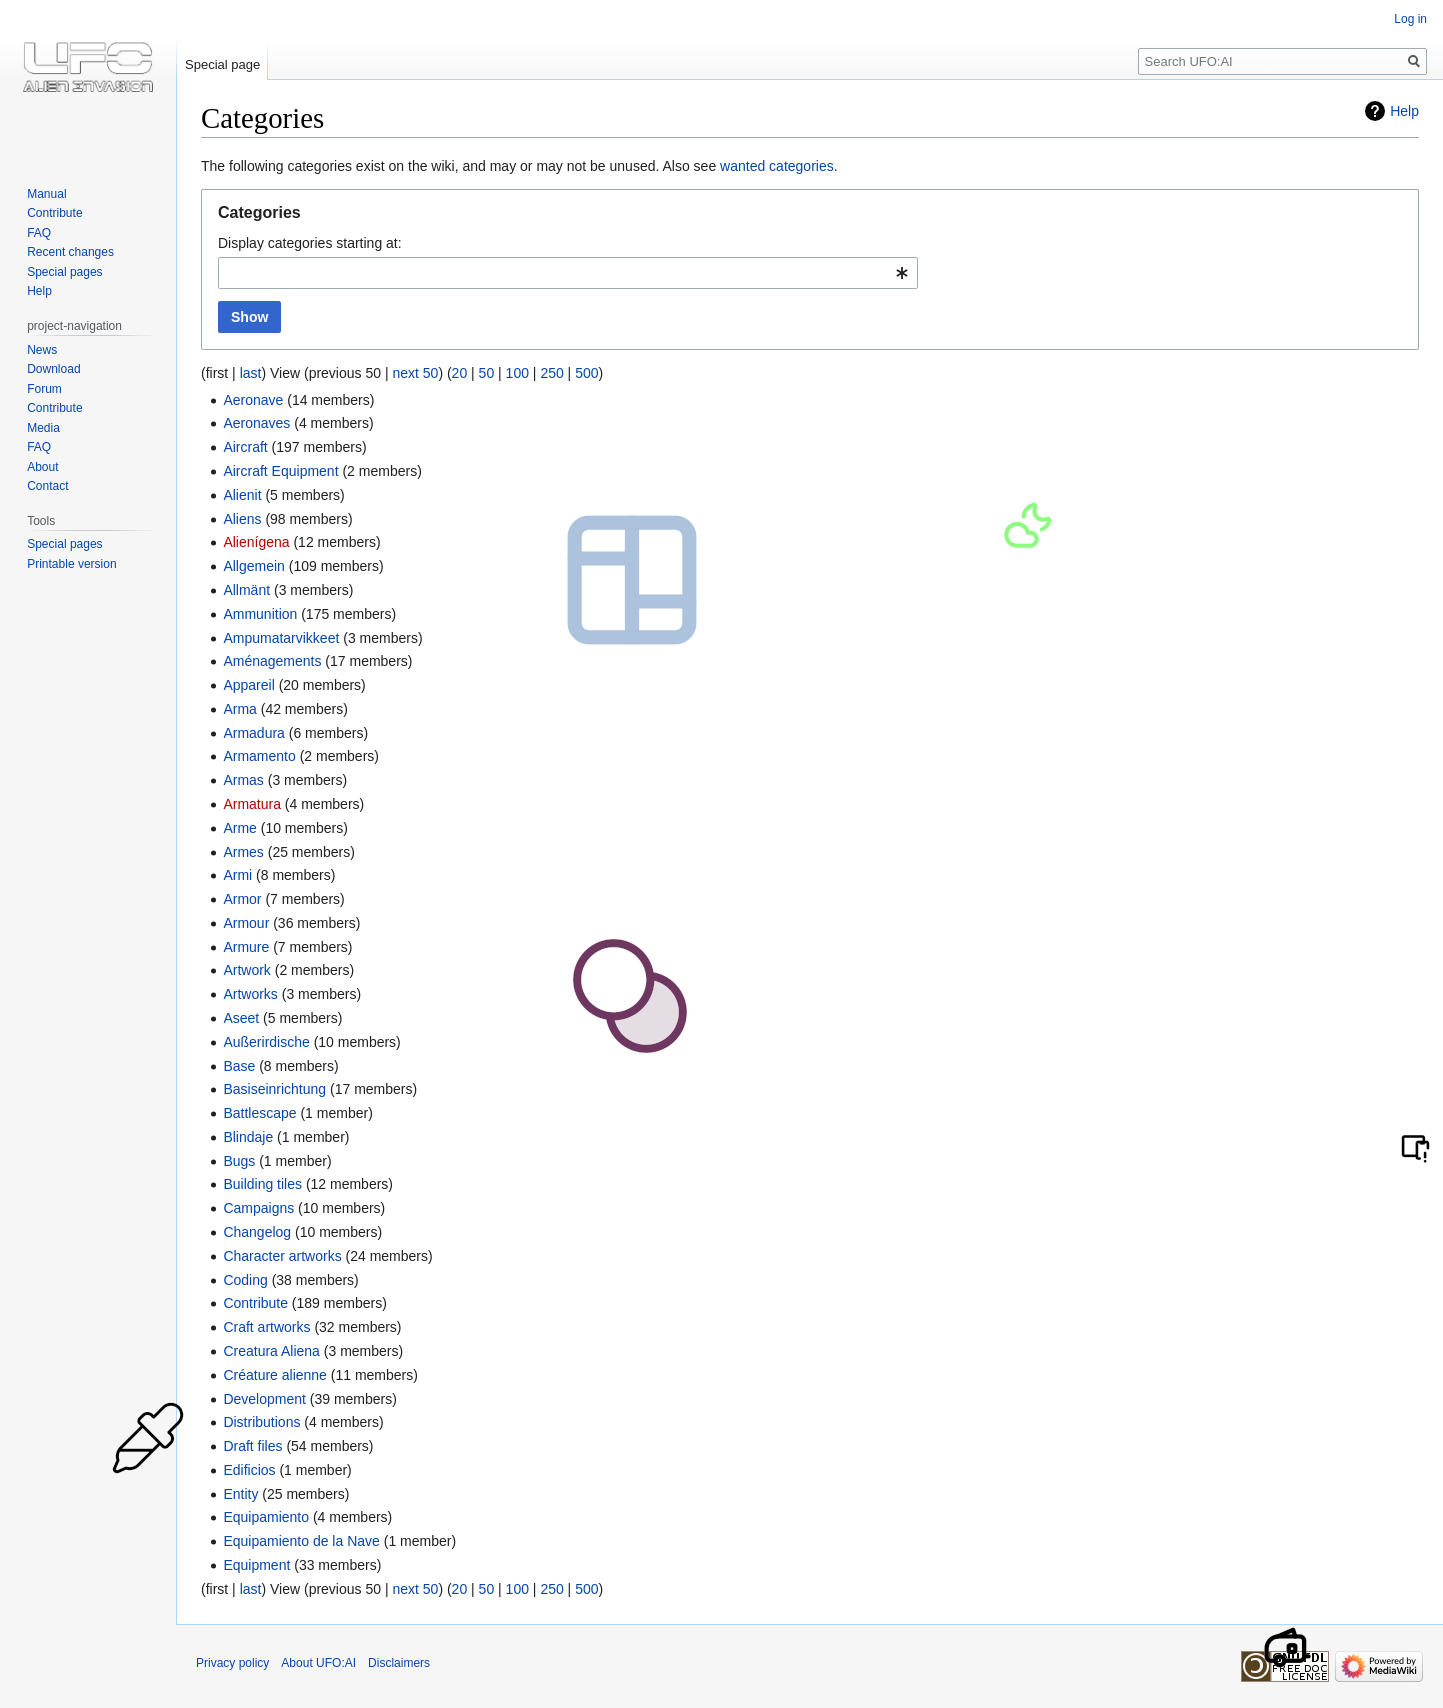 The image size is (1443, 1708). Describe the element at coordinates (1415, 1147) in the screenshot. I see `device sync error or warning` at that location.